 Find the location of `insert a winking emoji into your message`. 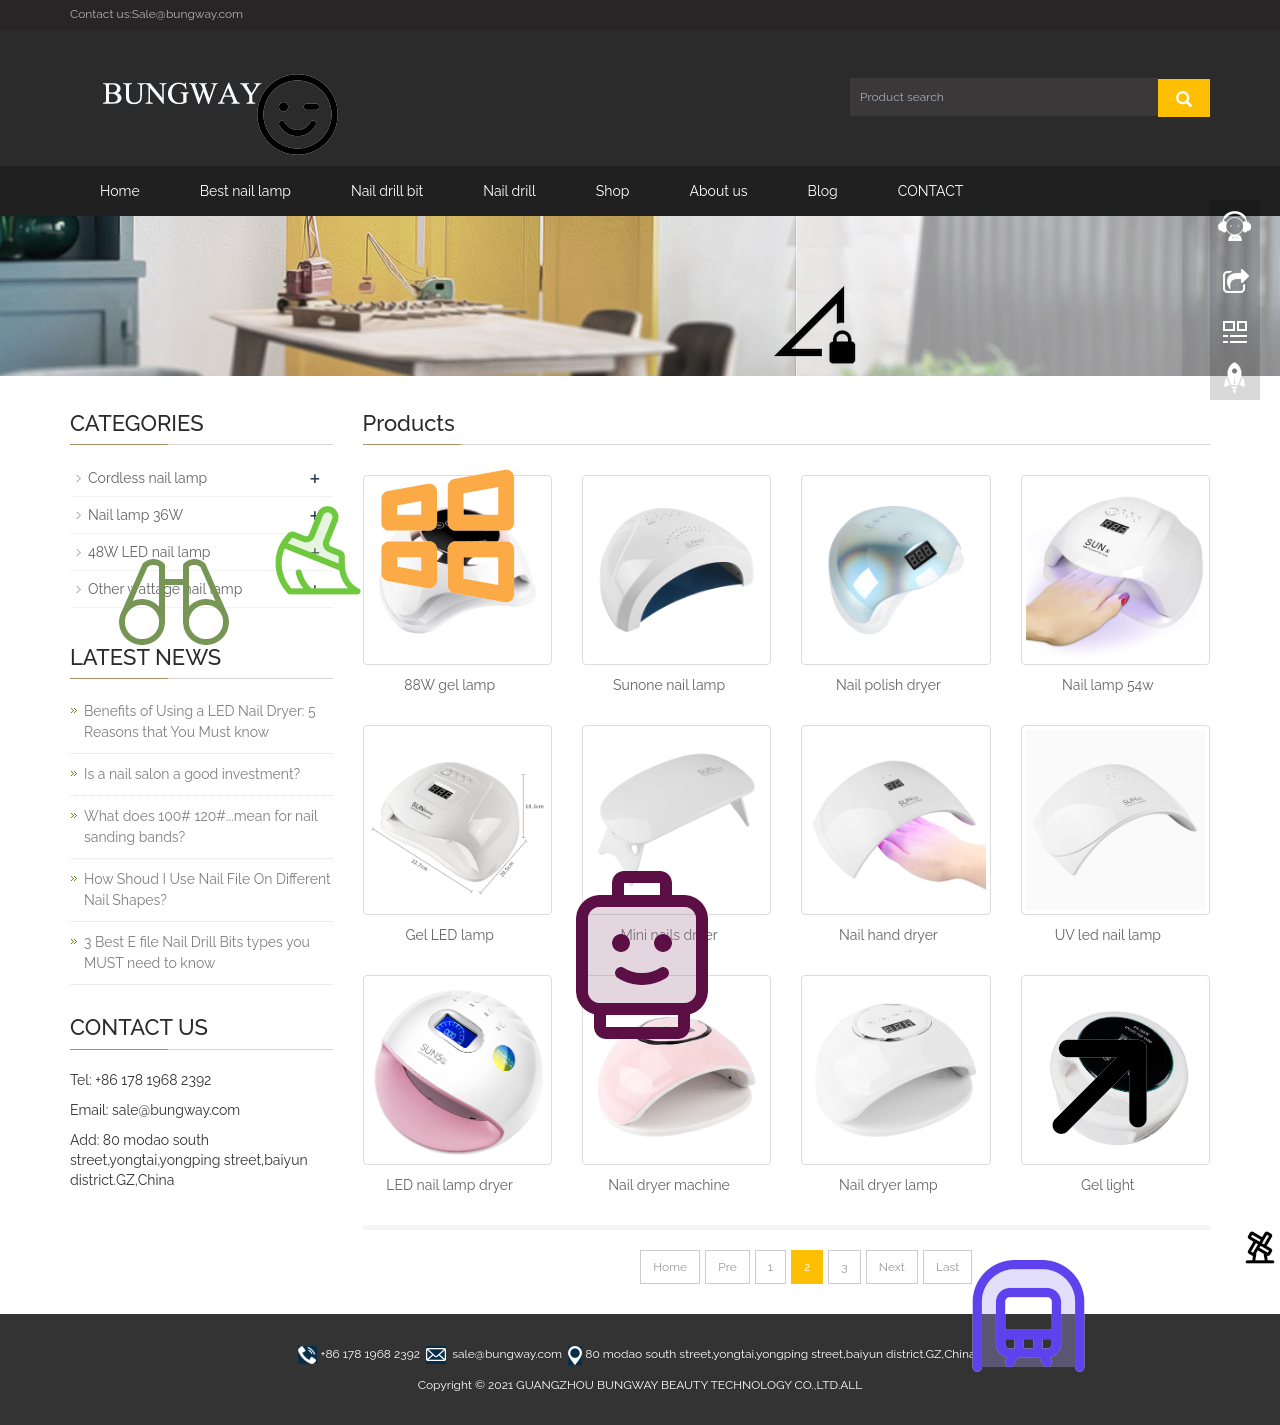

insert a winking emoji into your message is located at coordinates (297, 114).